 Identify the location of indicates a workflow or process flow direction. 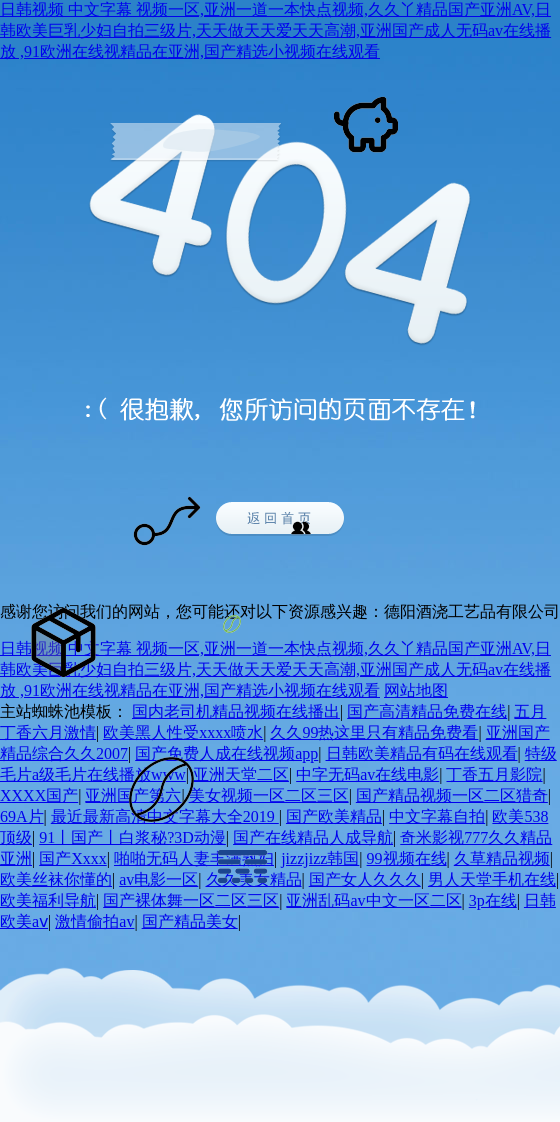
(167, 521).